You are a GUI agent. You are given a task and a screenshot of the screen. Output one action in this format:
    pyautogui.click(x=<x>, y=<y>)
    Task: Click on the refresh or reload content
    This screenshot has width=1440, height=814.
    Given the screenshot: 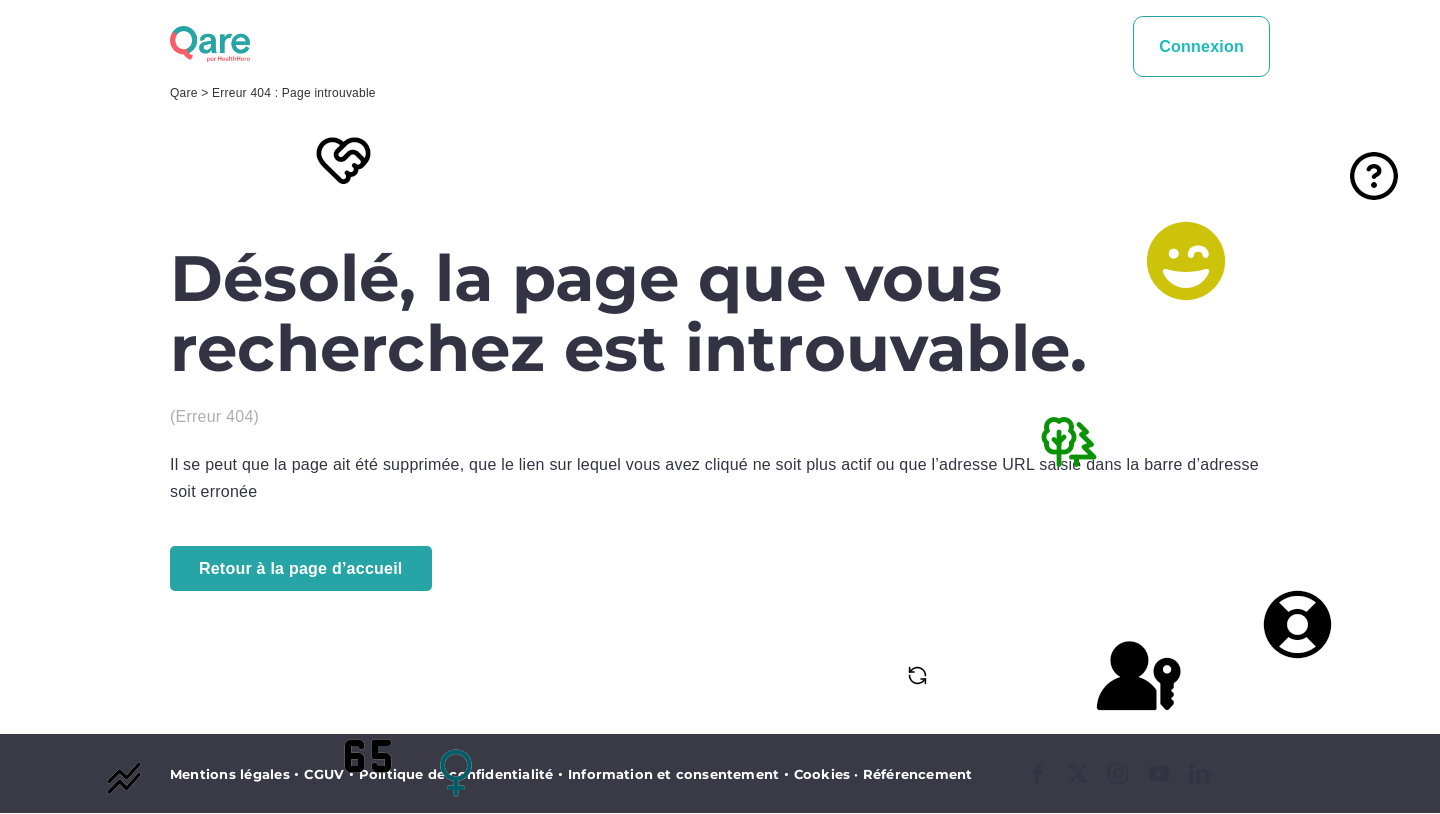 What is the action you would take?
    pyautogui.click(x=917, y=675)
    